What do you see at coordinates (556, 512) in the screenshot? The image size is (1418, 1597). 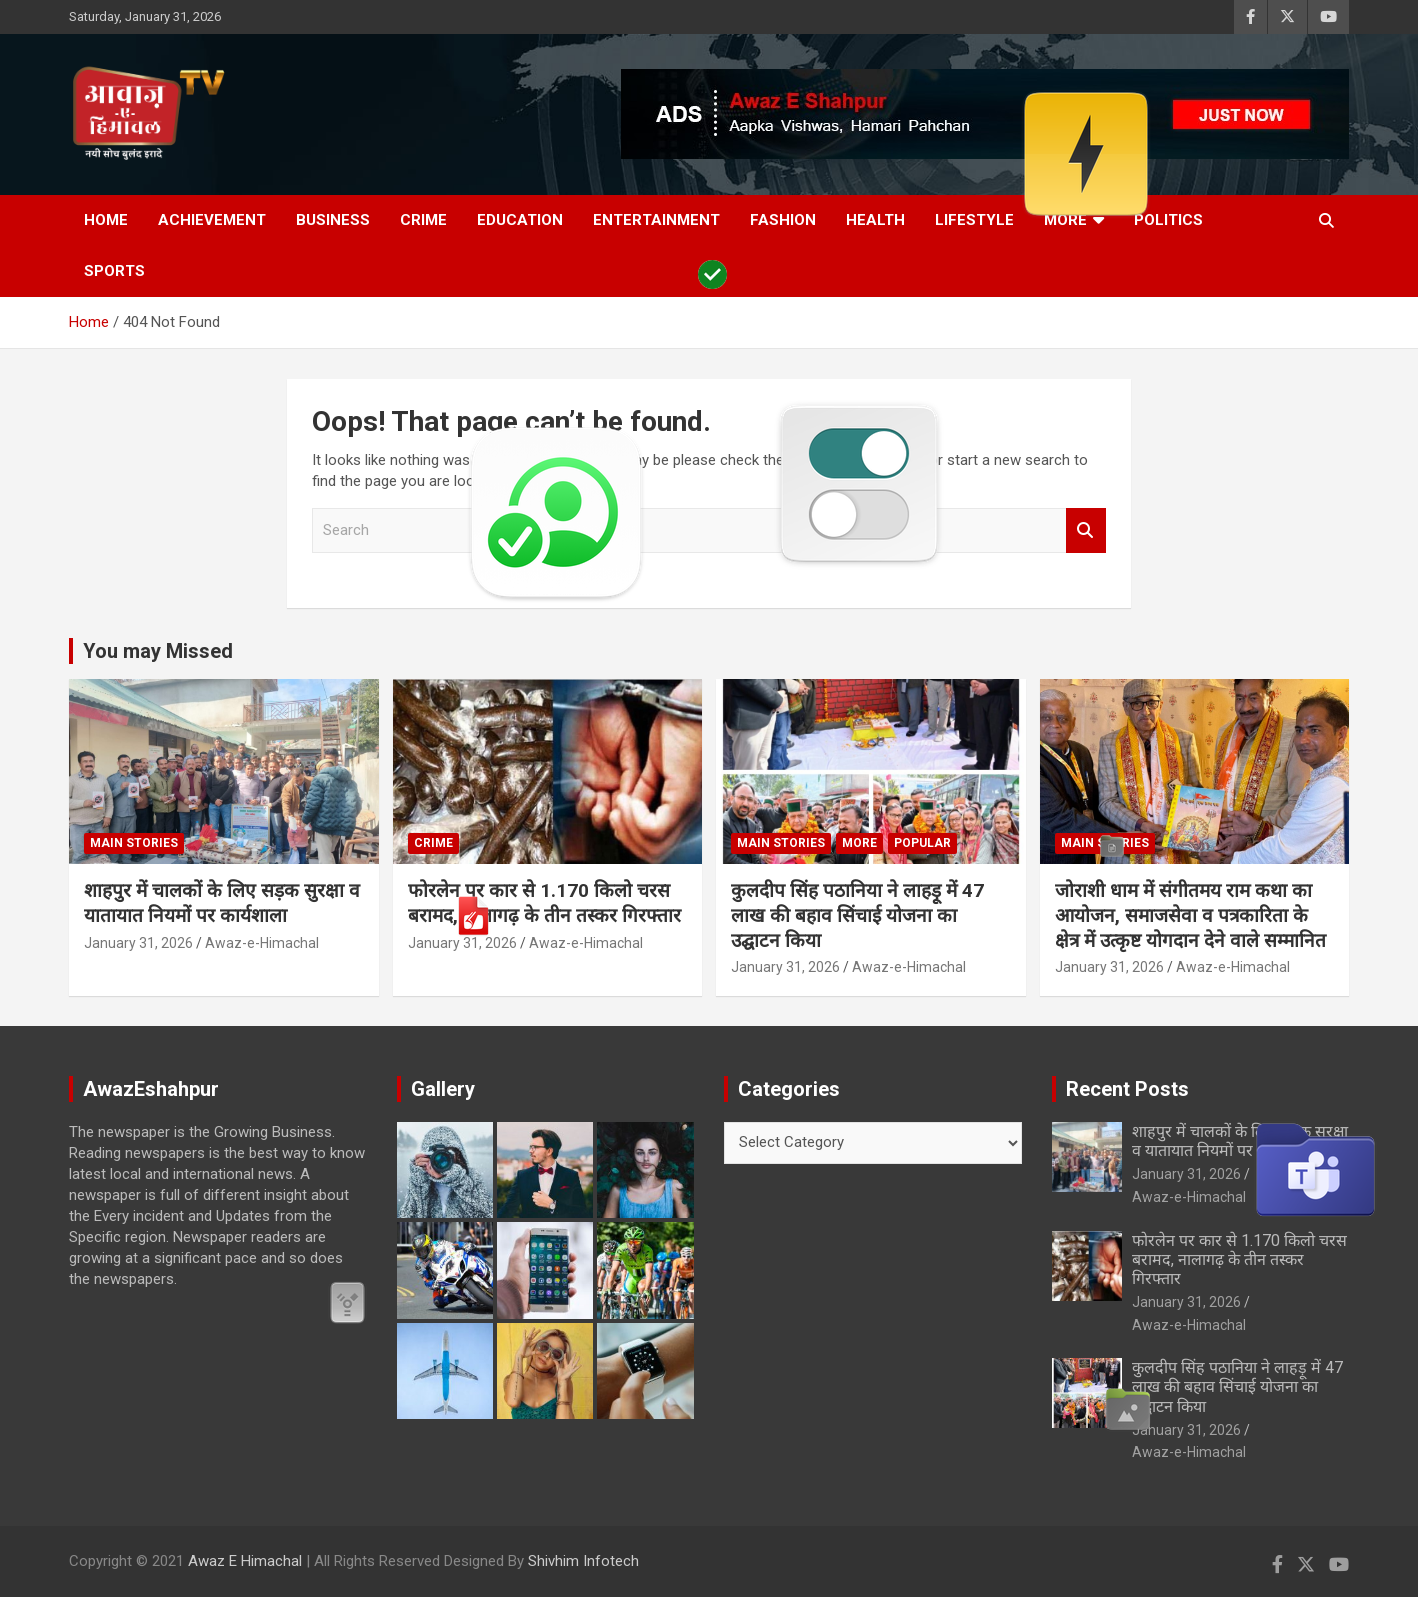 I see `collaboration or screen sharing request approved` at bounding box center [556, 512].